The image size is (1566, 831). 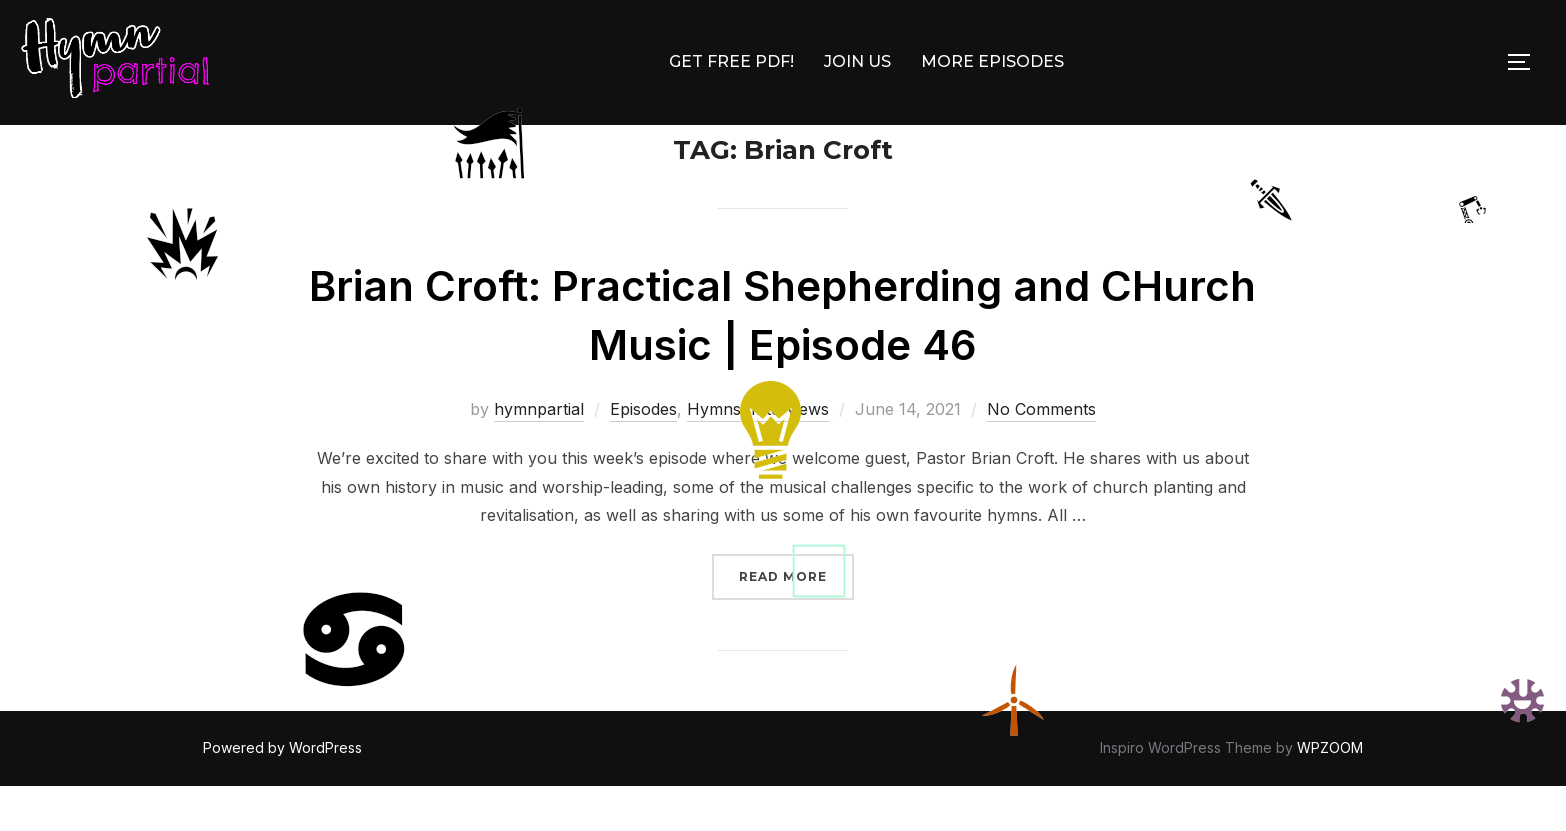 What do you see at coordinates (1014, 700) in the screenshot?
I see `wind turbine or wind energy indicator` at bounding box center [1014, 700].